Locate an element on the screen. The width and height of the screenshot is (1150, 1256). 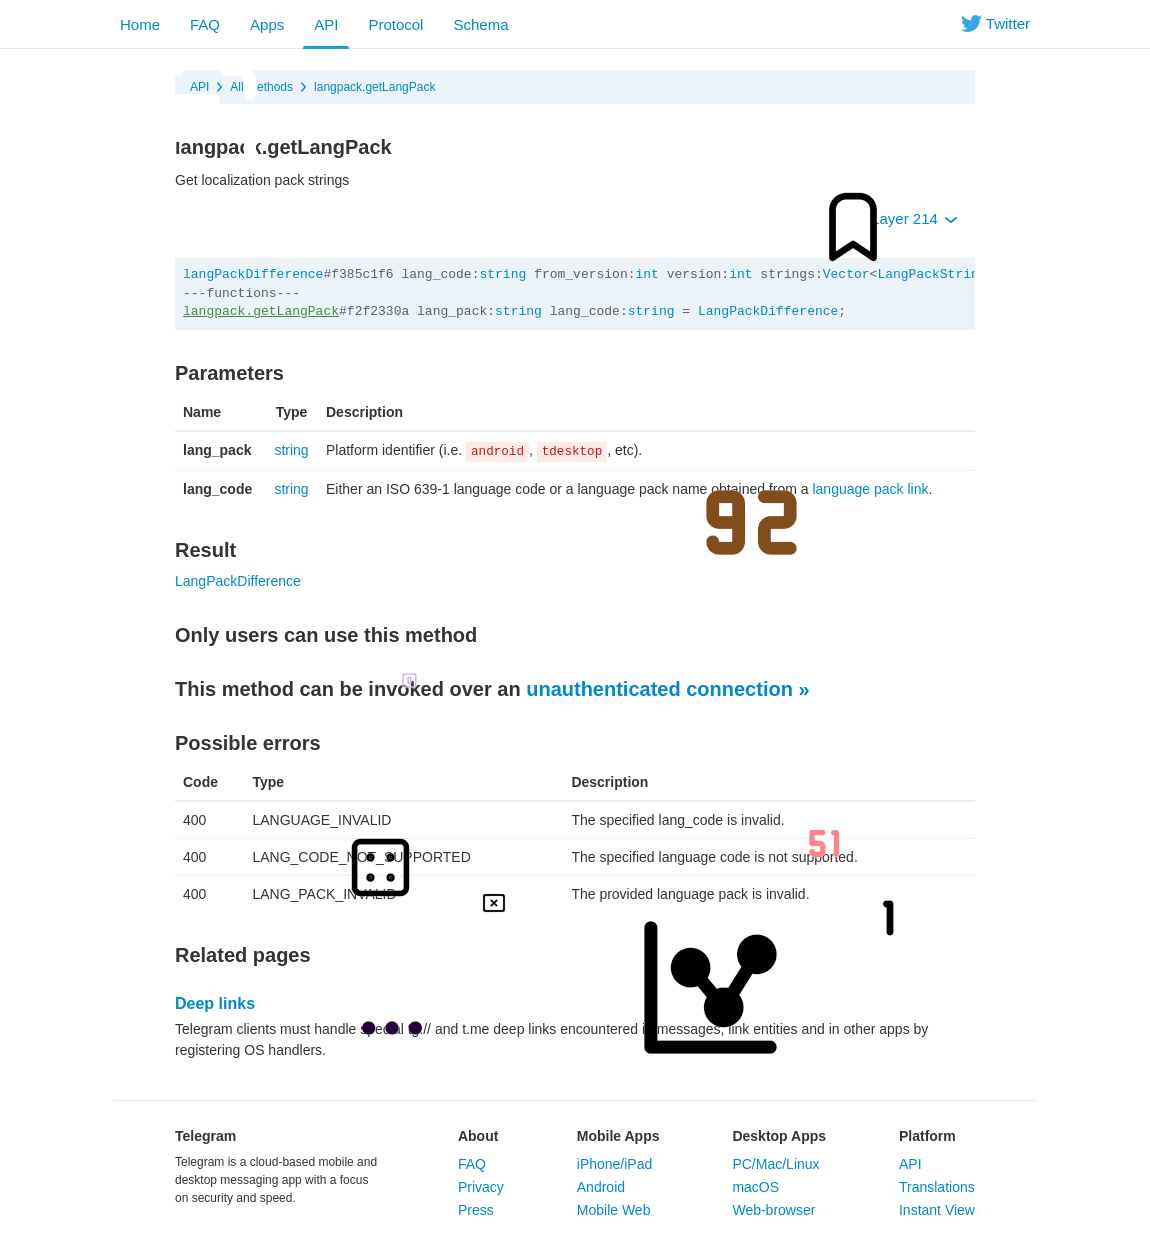
cancel or close a presentation is located at coordinates (494, 903).